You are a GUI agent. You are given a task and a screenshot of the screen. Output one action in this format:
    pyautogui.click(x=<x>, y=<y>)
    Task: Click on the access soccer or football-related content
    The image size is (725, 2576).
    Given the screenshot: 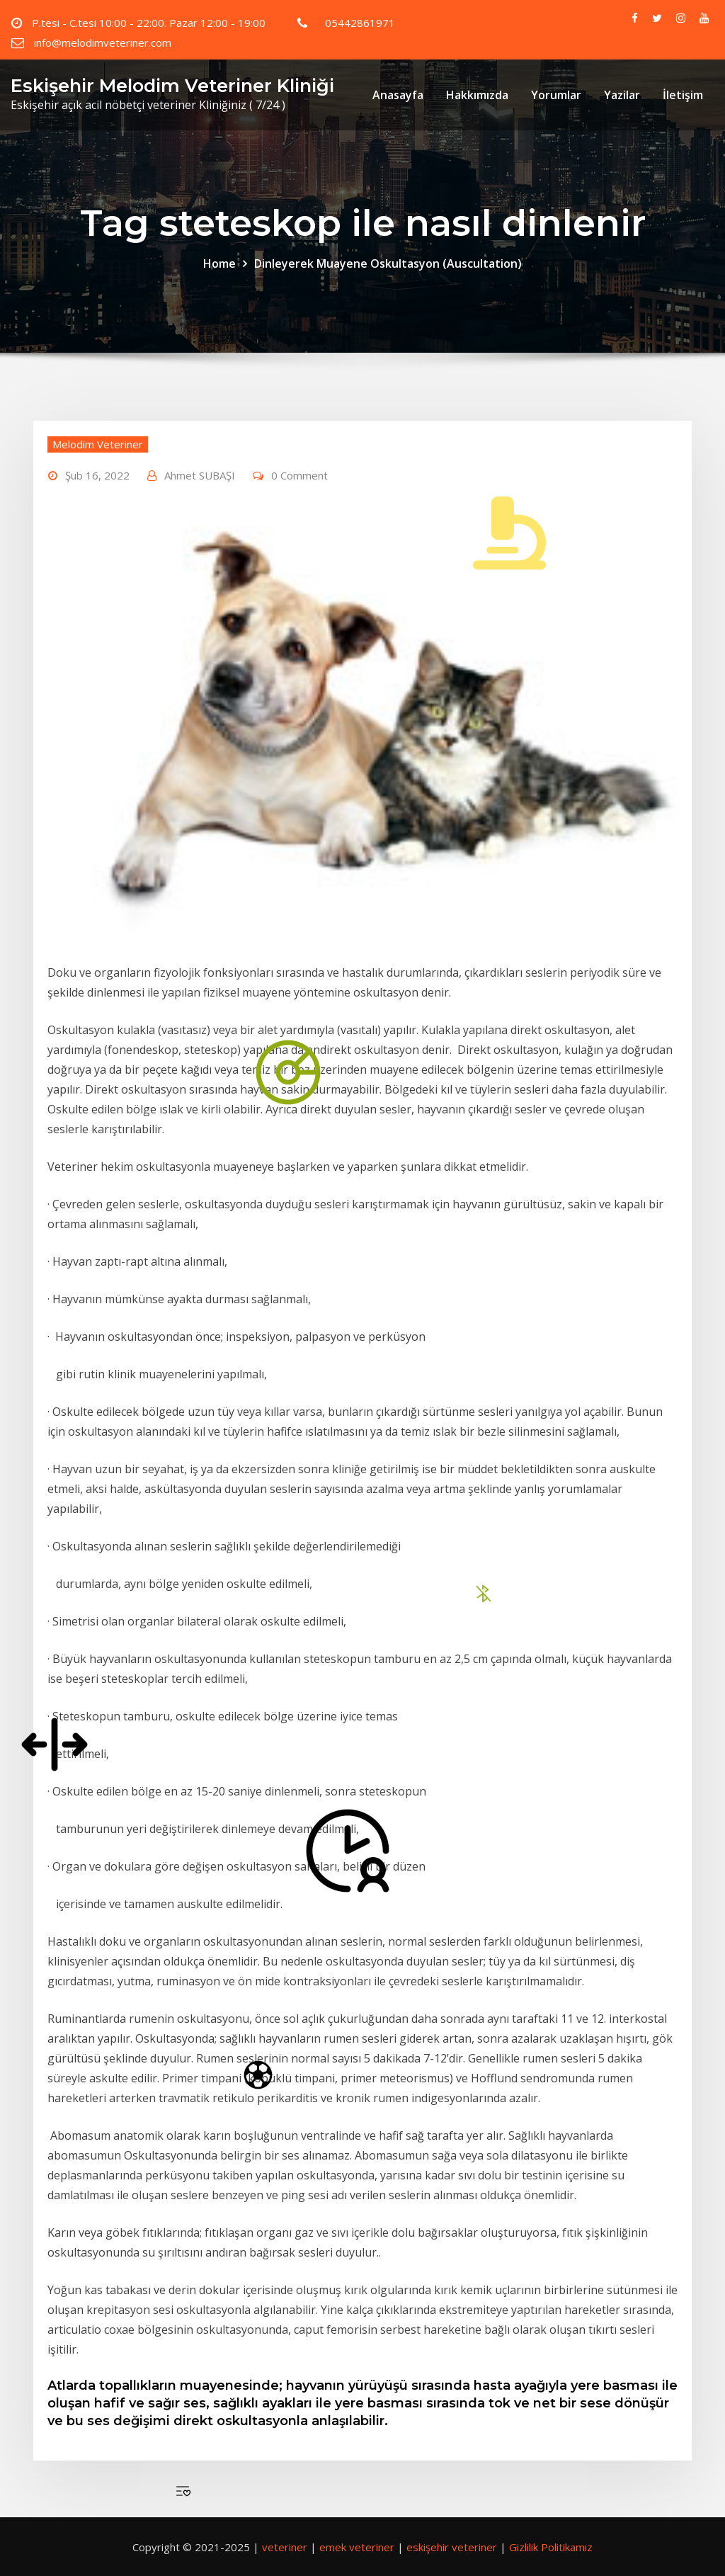 What is the action you would take?
    pyautogui.click(x=258, y=2075)
    